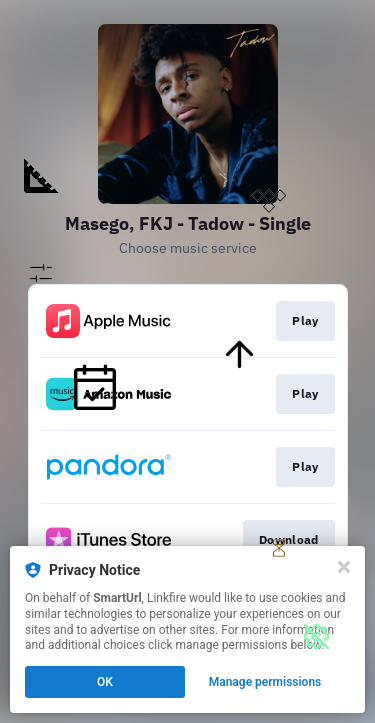 This screenshot has height=723, width=375. What do you see at coordinates (41, 175) in the screenshot?
I see `measure dimensions or square footage` at bounding box center [41, 175].